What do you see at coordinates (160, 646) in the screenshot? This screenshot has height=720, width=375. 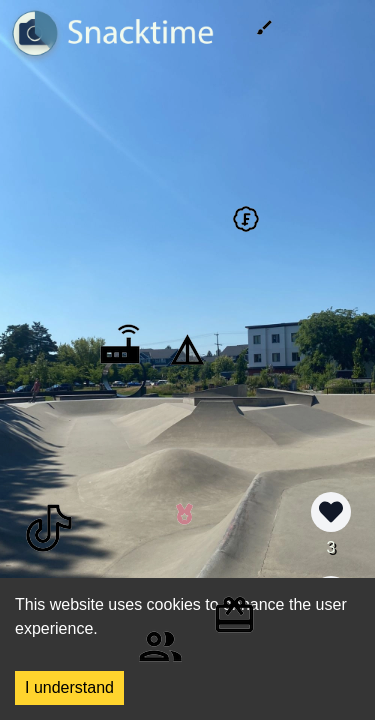 I see `view contacts or people list` at bounding box center [160, 646].